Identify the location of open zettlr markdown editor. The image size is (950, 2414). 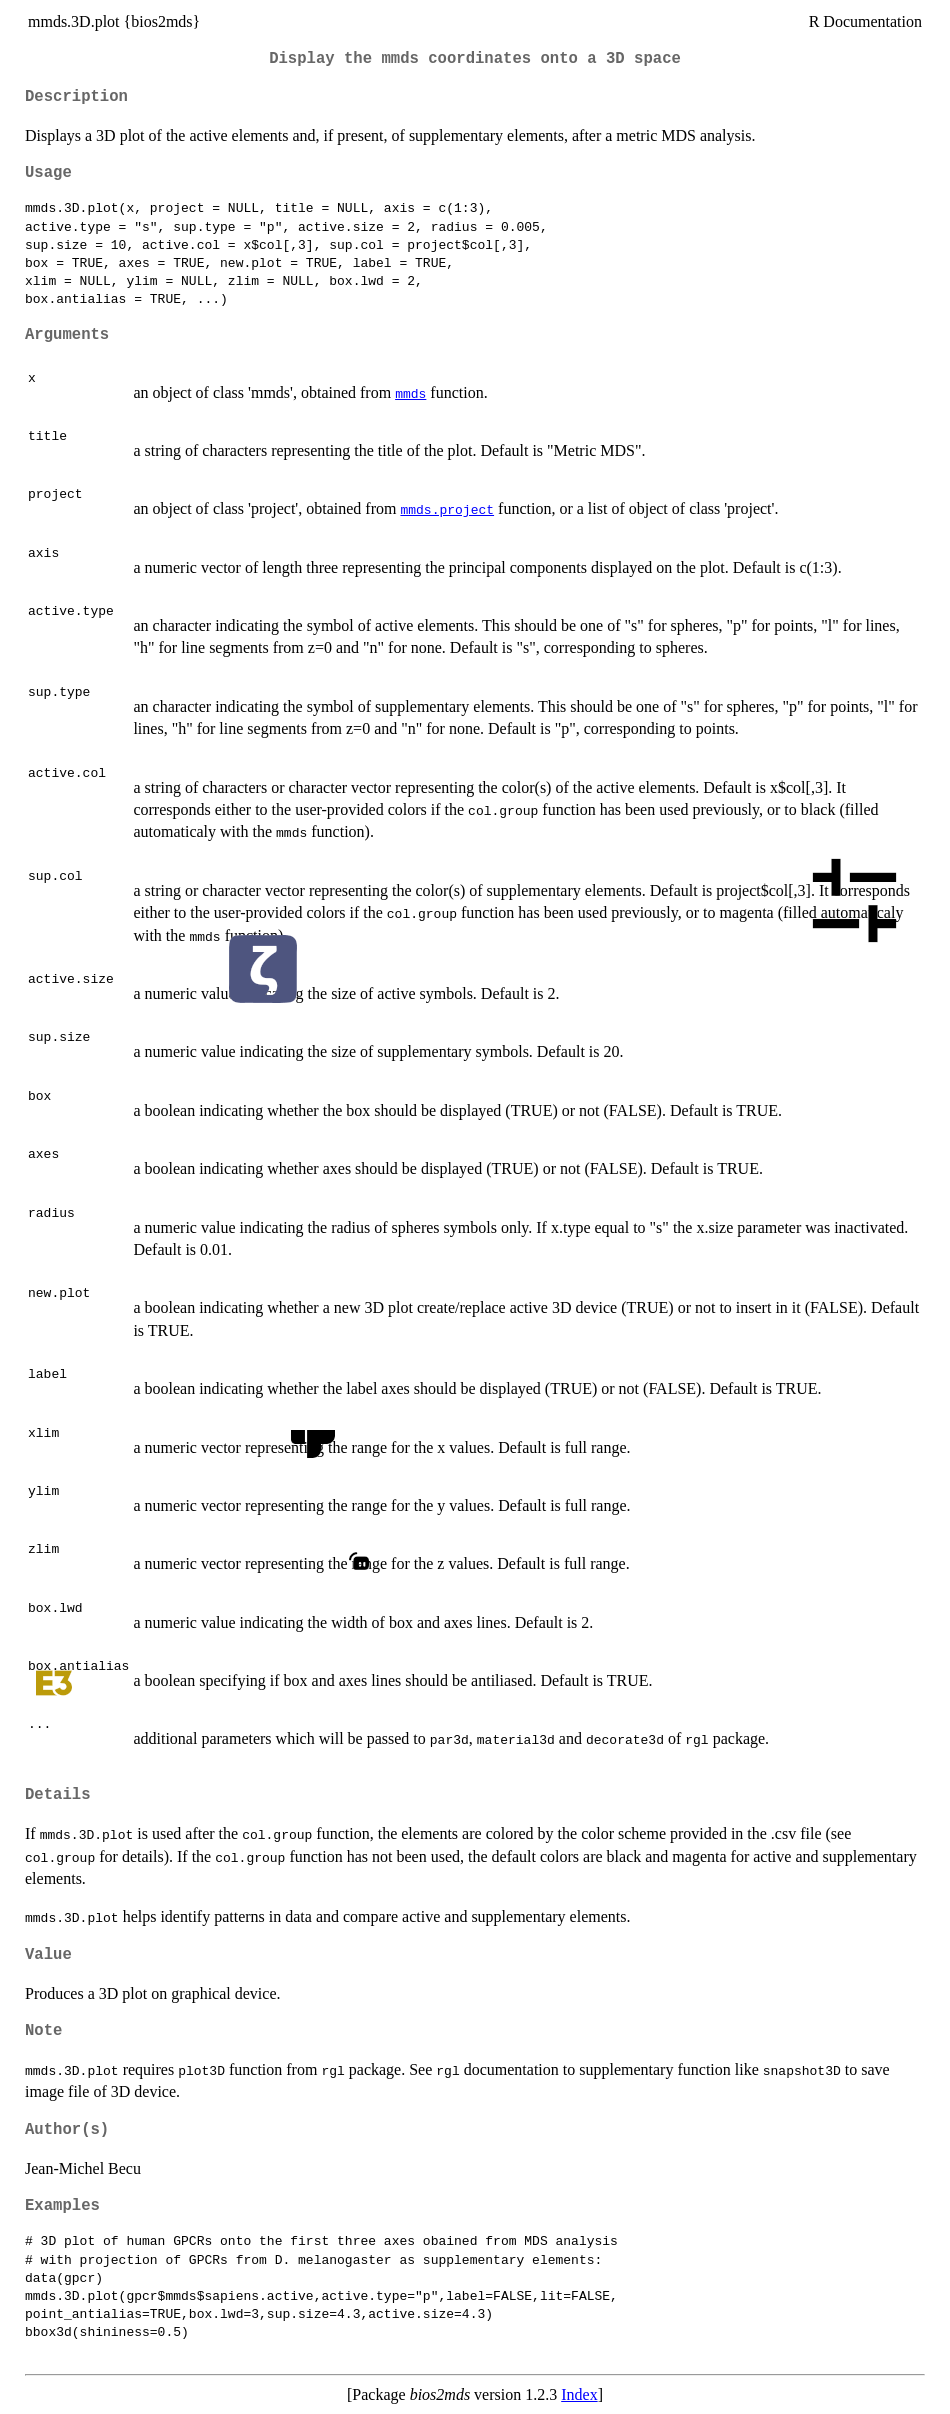
(263, 969).